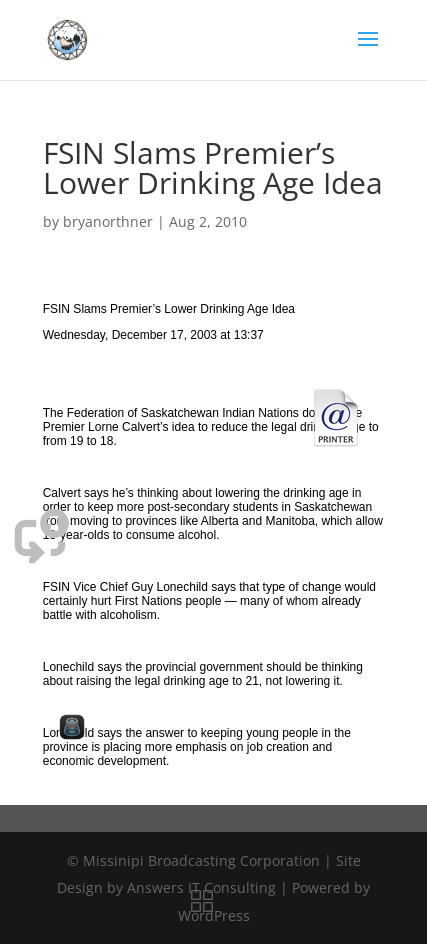 The image size is (427, 944). What do you see at coordinates (202, 901) in the screenshot?
I see `access msn account settings` at bounding box center [202, 901].